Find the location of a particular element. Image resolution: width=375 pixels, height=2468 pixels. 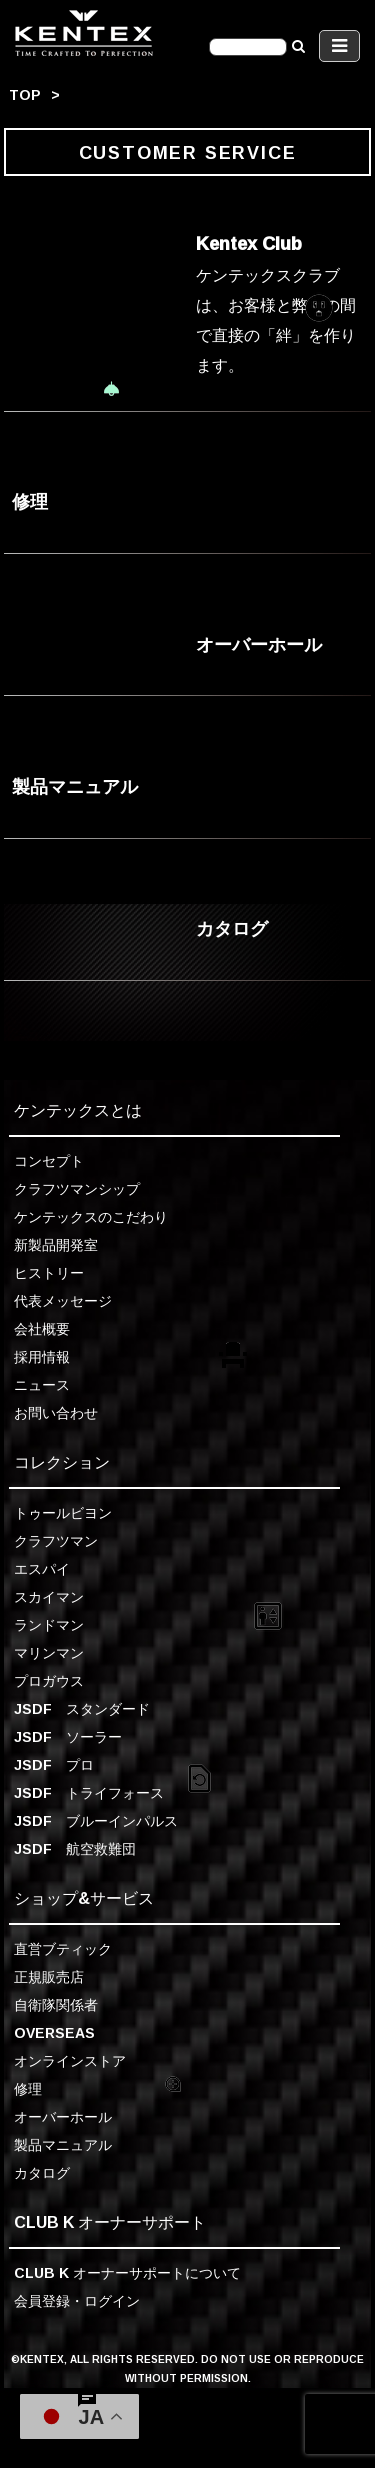

indicates power outlet or charging station nearby is located at coordinates (319, 308).